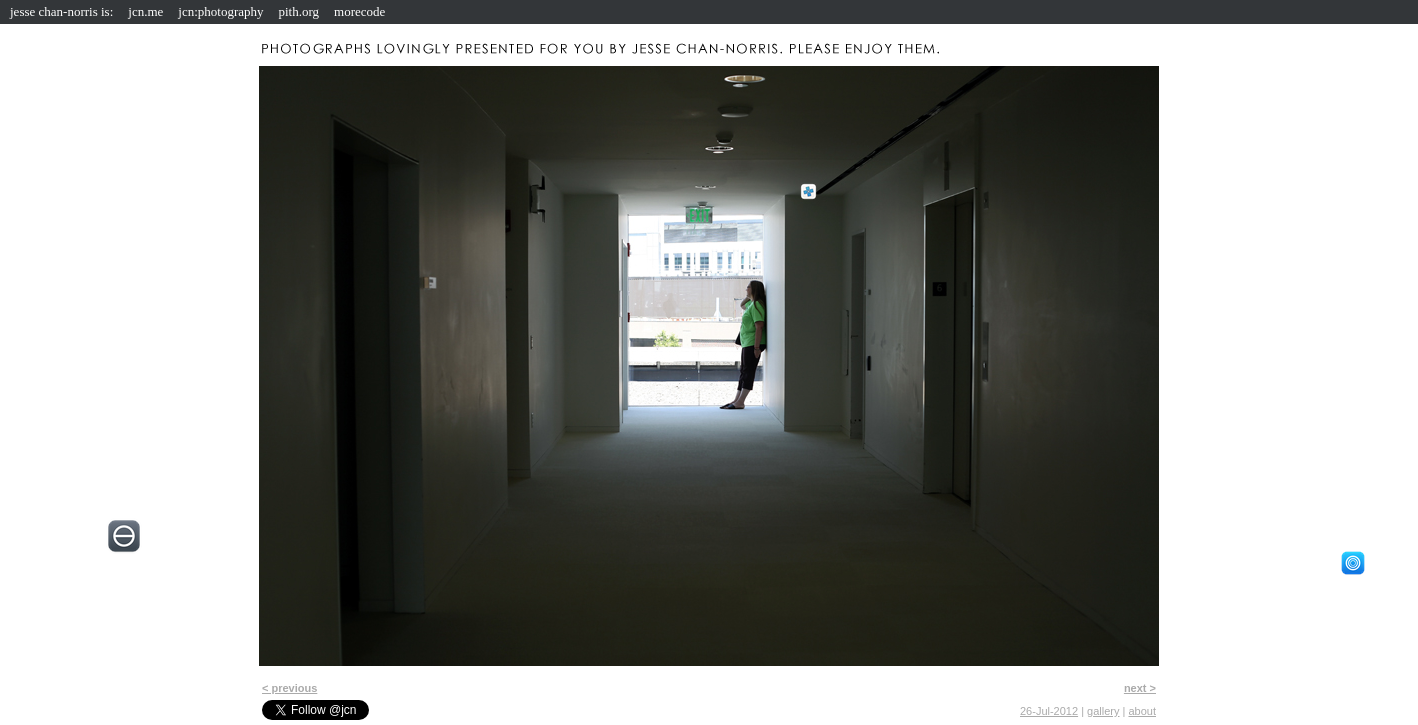  Describe the element at coordinates (1353, 563) in the screenshot. I see `open zen browser (twilight variant)` at that location.